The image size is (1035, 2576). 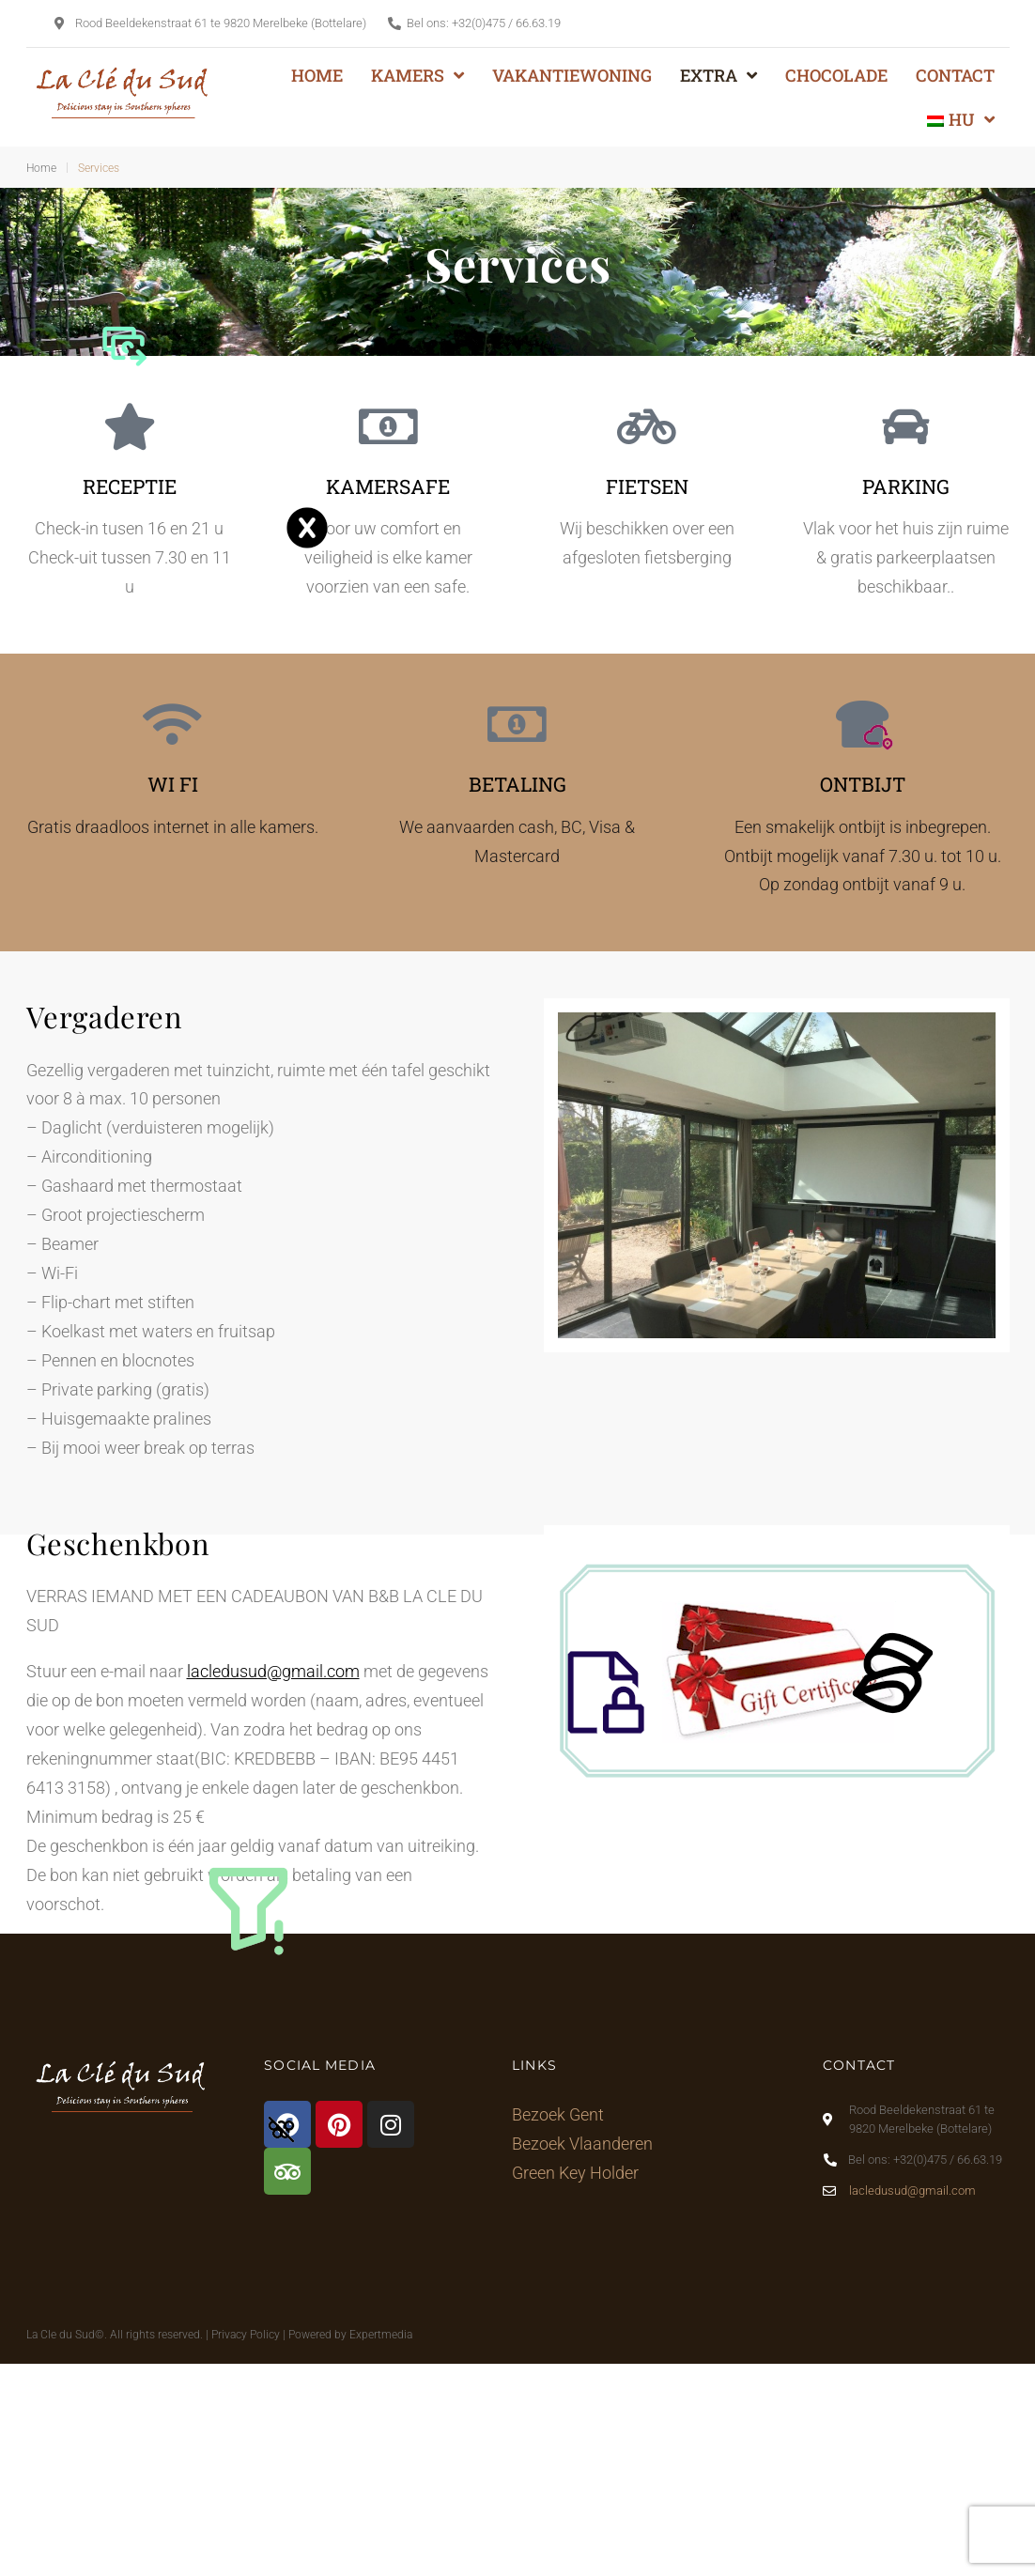 What do you see at coordinates (603, 1692) in the screenshot?
I see `create a private gist or secret snippet` at bounding box center [603, 1692].